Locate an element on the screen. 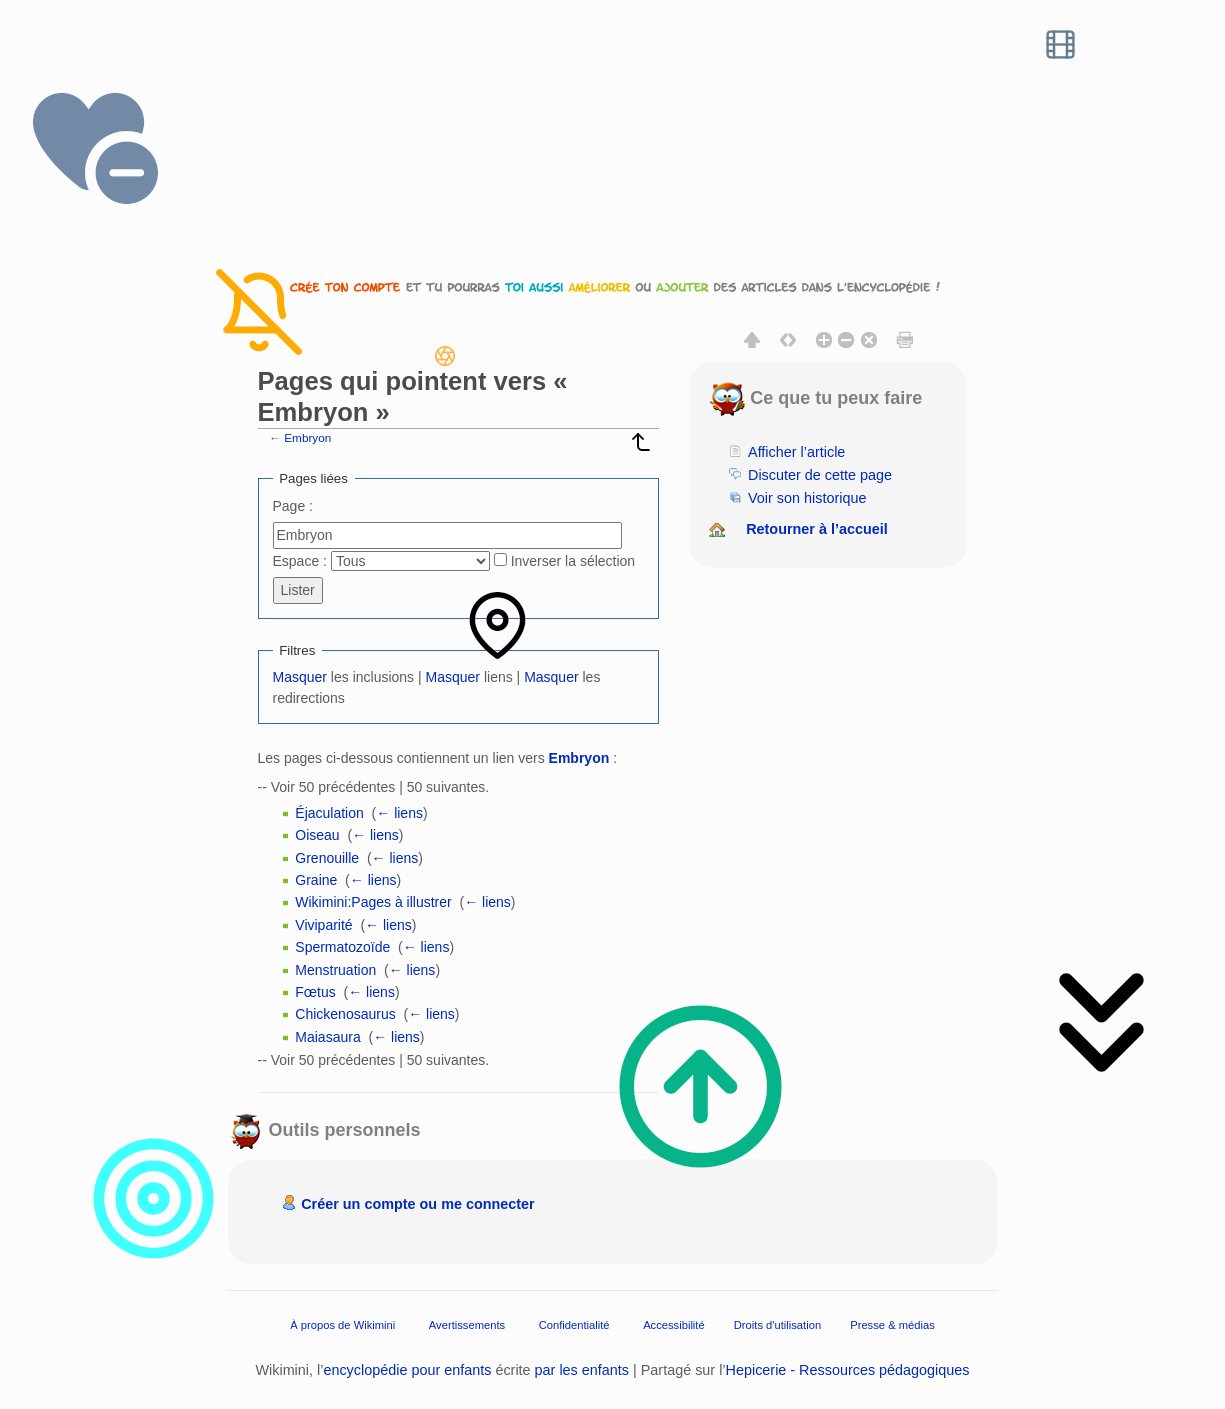 This screenshot has width=1225, height=1409. access video or movie content is located at coordinates (1060, 44).